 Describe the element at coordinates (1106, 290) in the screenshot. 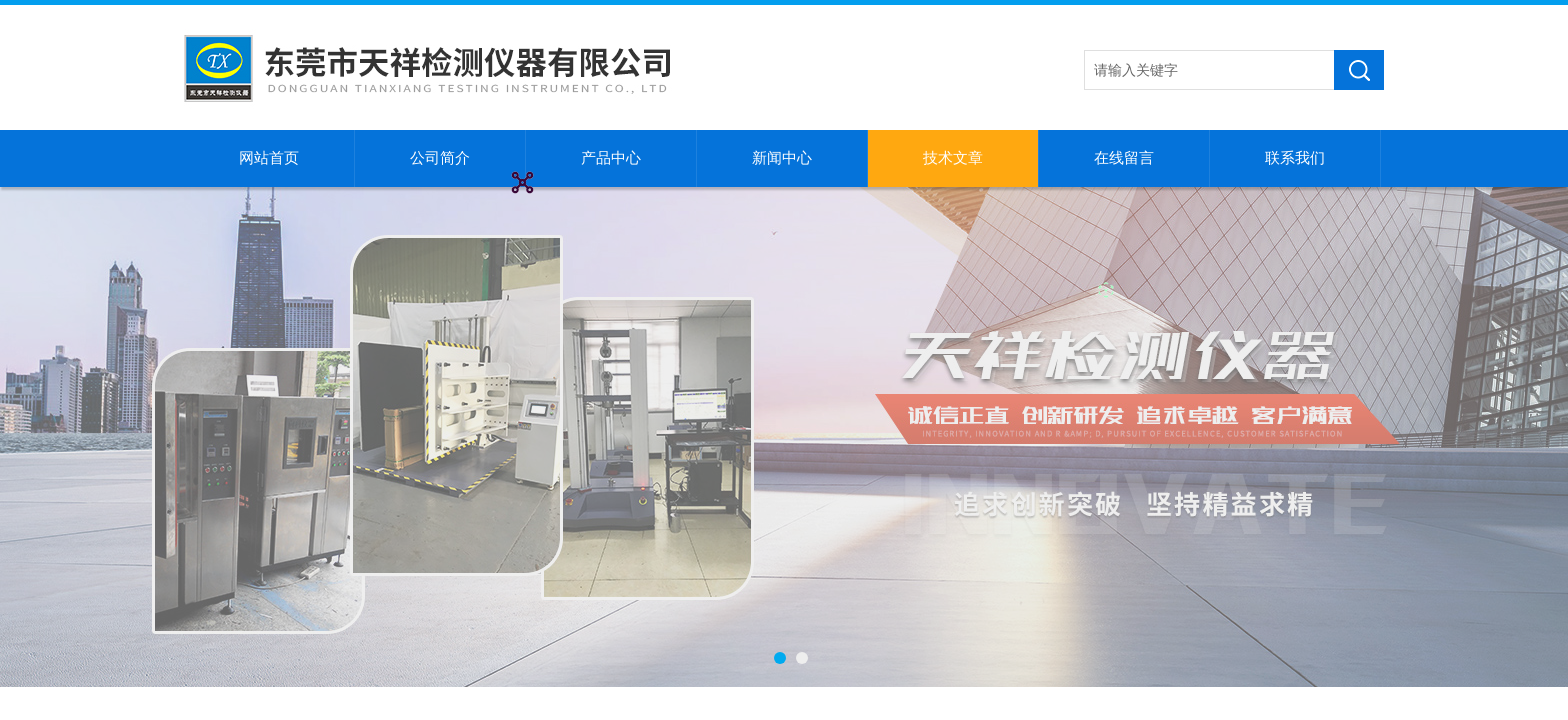

I see `view 3D model or object` at that location.